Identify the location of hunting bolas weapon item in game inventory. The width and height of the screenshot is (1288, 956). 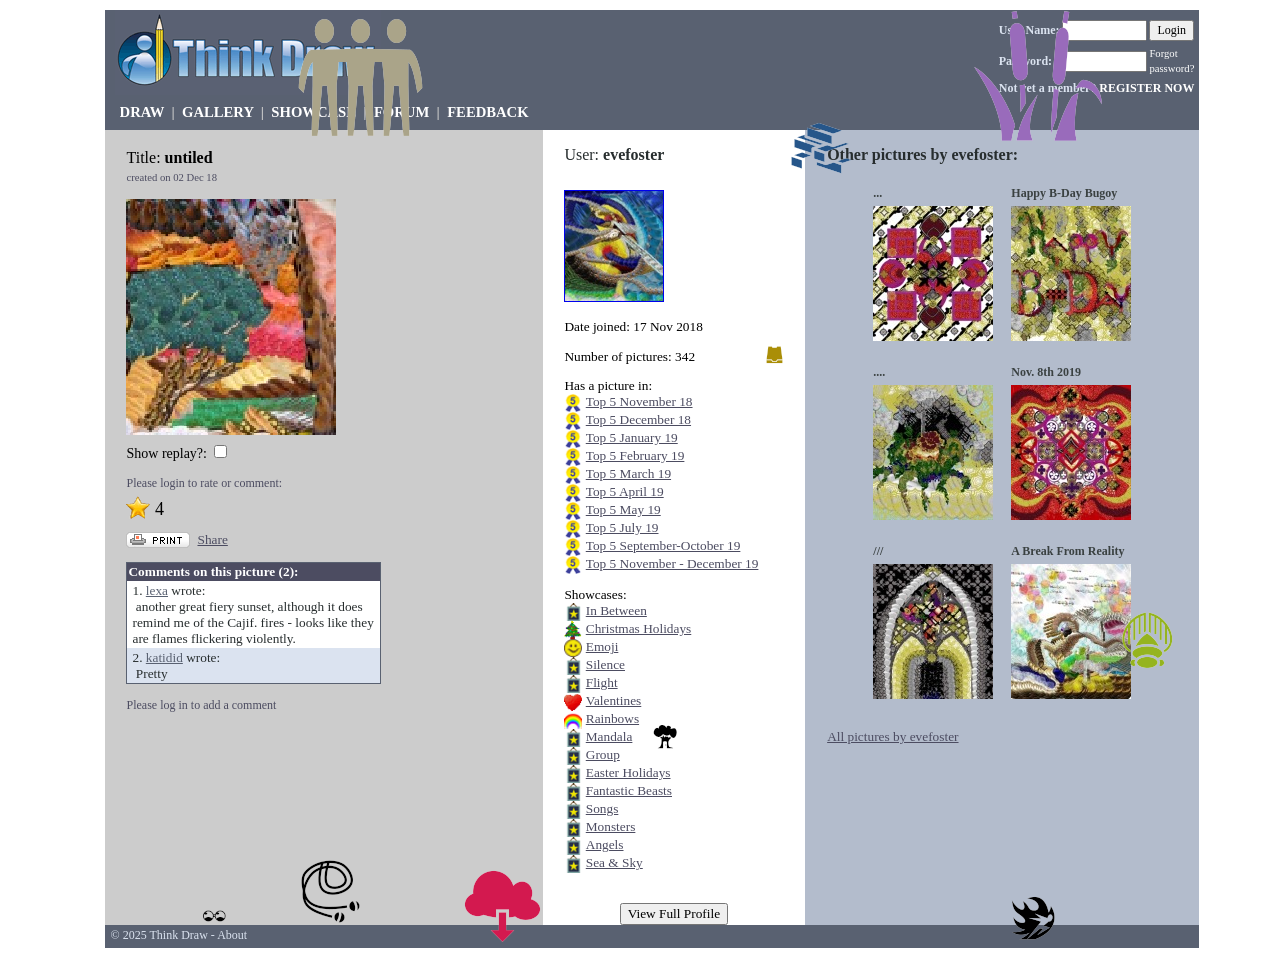
(330, 891).